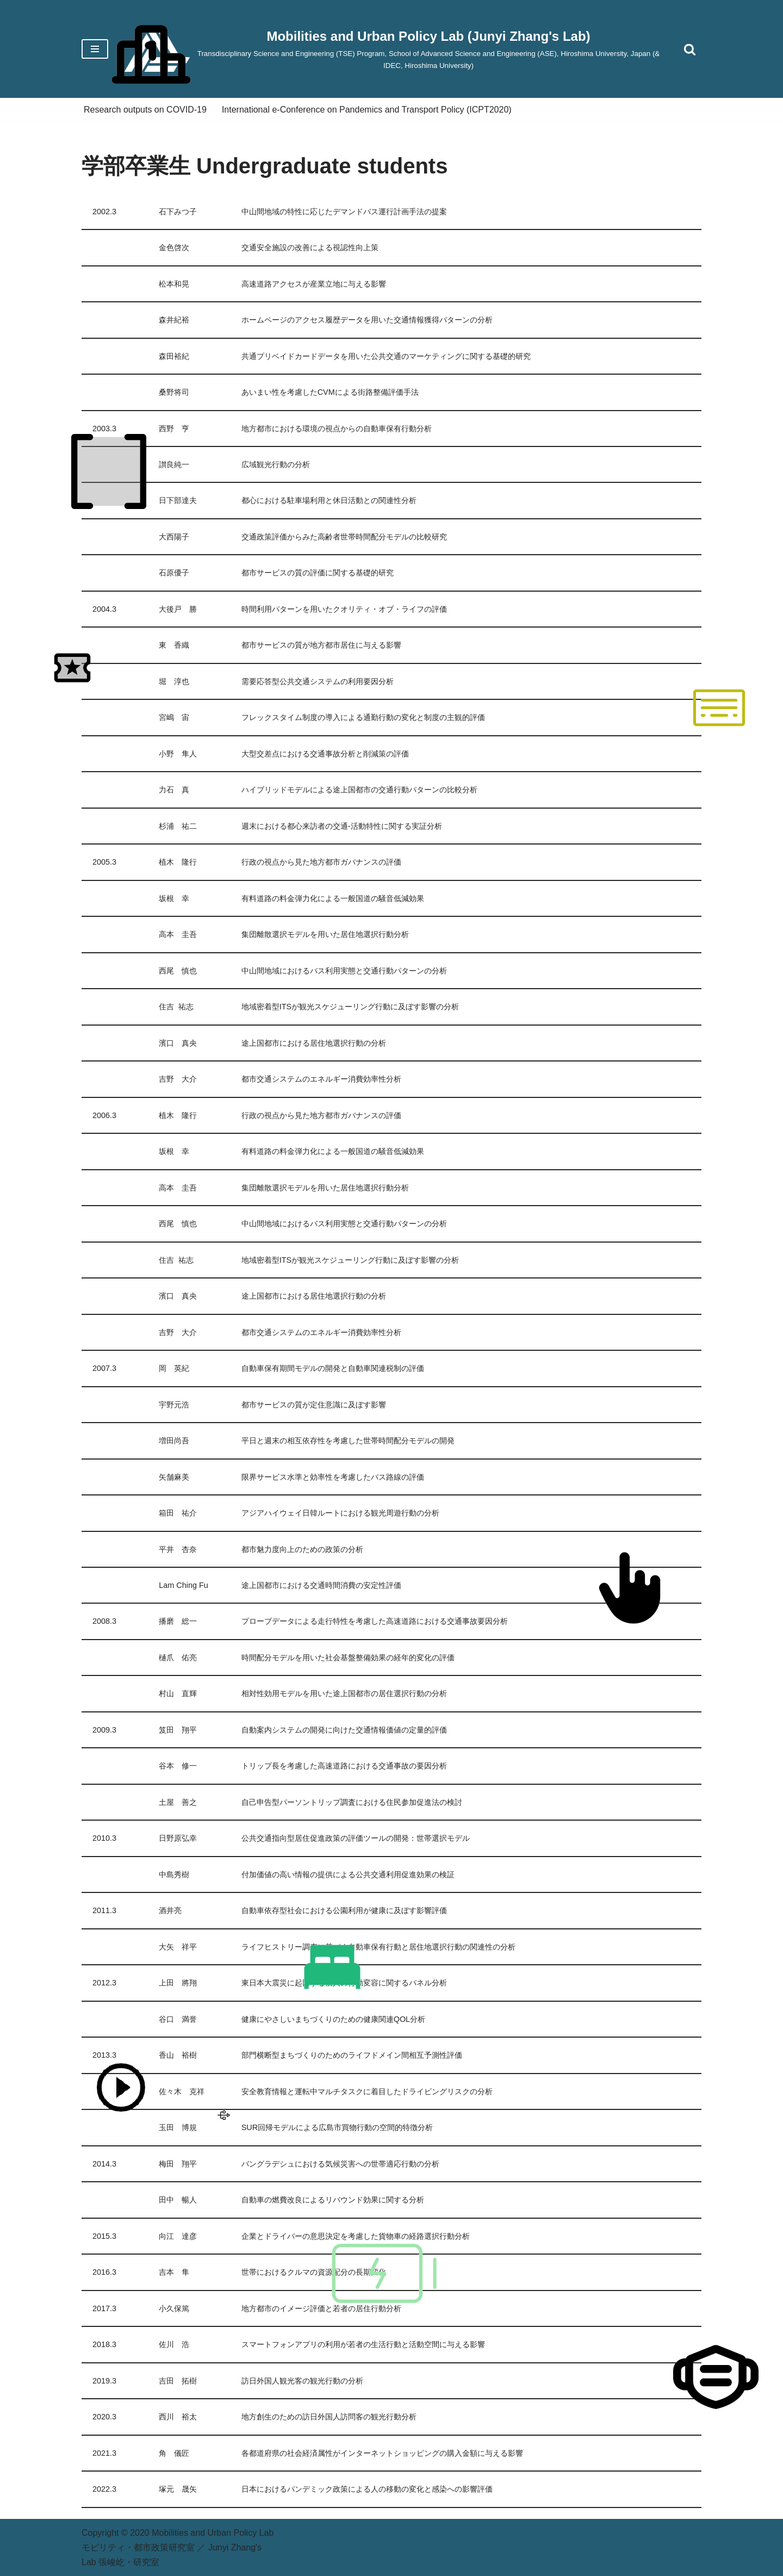 The image size is (783, 2576). Describe the element at coordinates (382, 2273) in the screenshot. I see `indicates device is currently charging` at that location.